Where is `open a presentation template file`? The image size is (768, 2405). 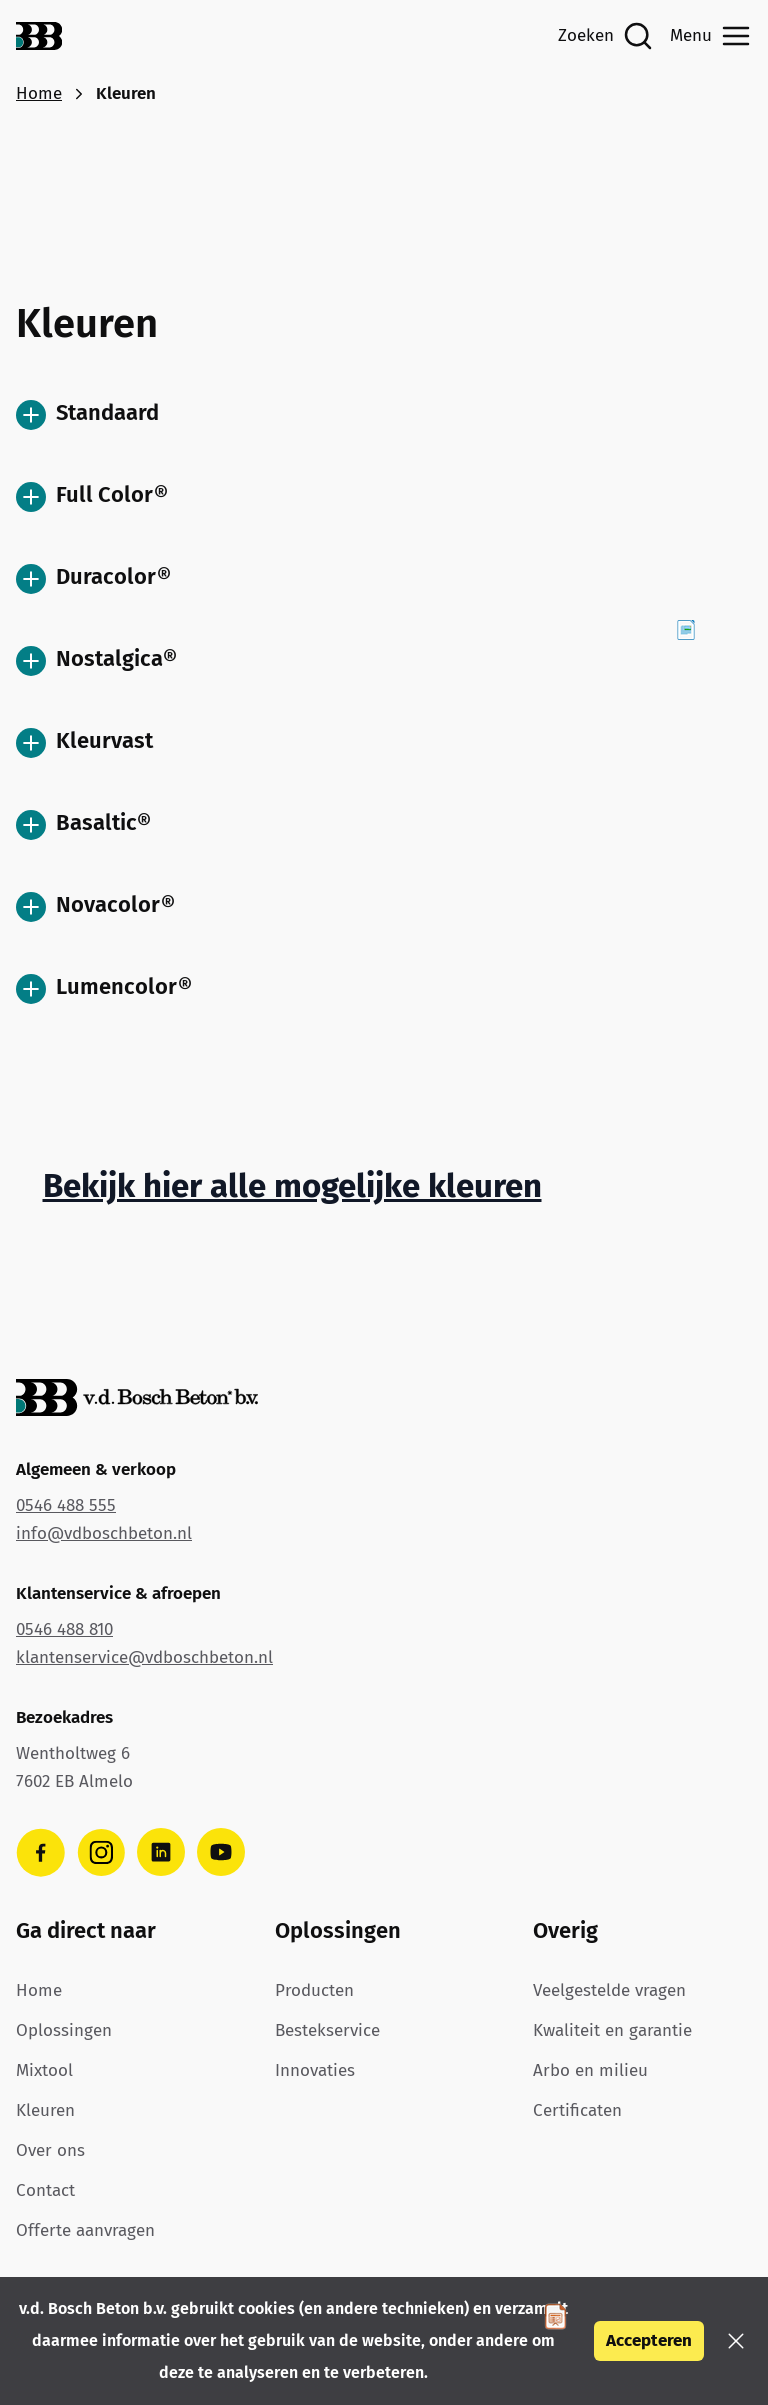 open a presentation template file is located at coordinates (555, 2316).